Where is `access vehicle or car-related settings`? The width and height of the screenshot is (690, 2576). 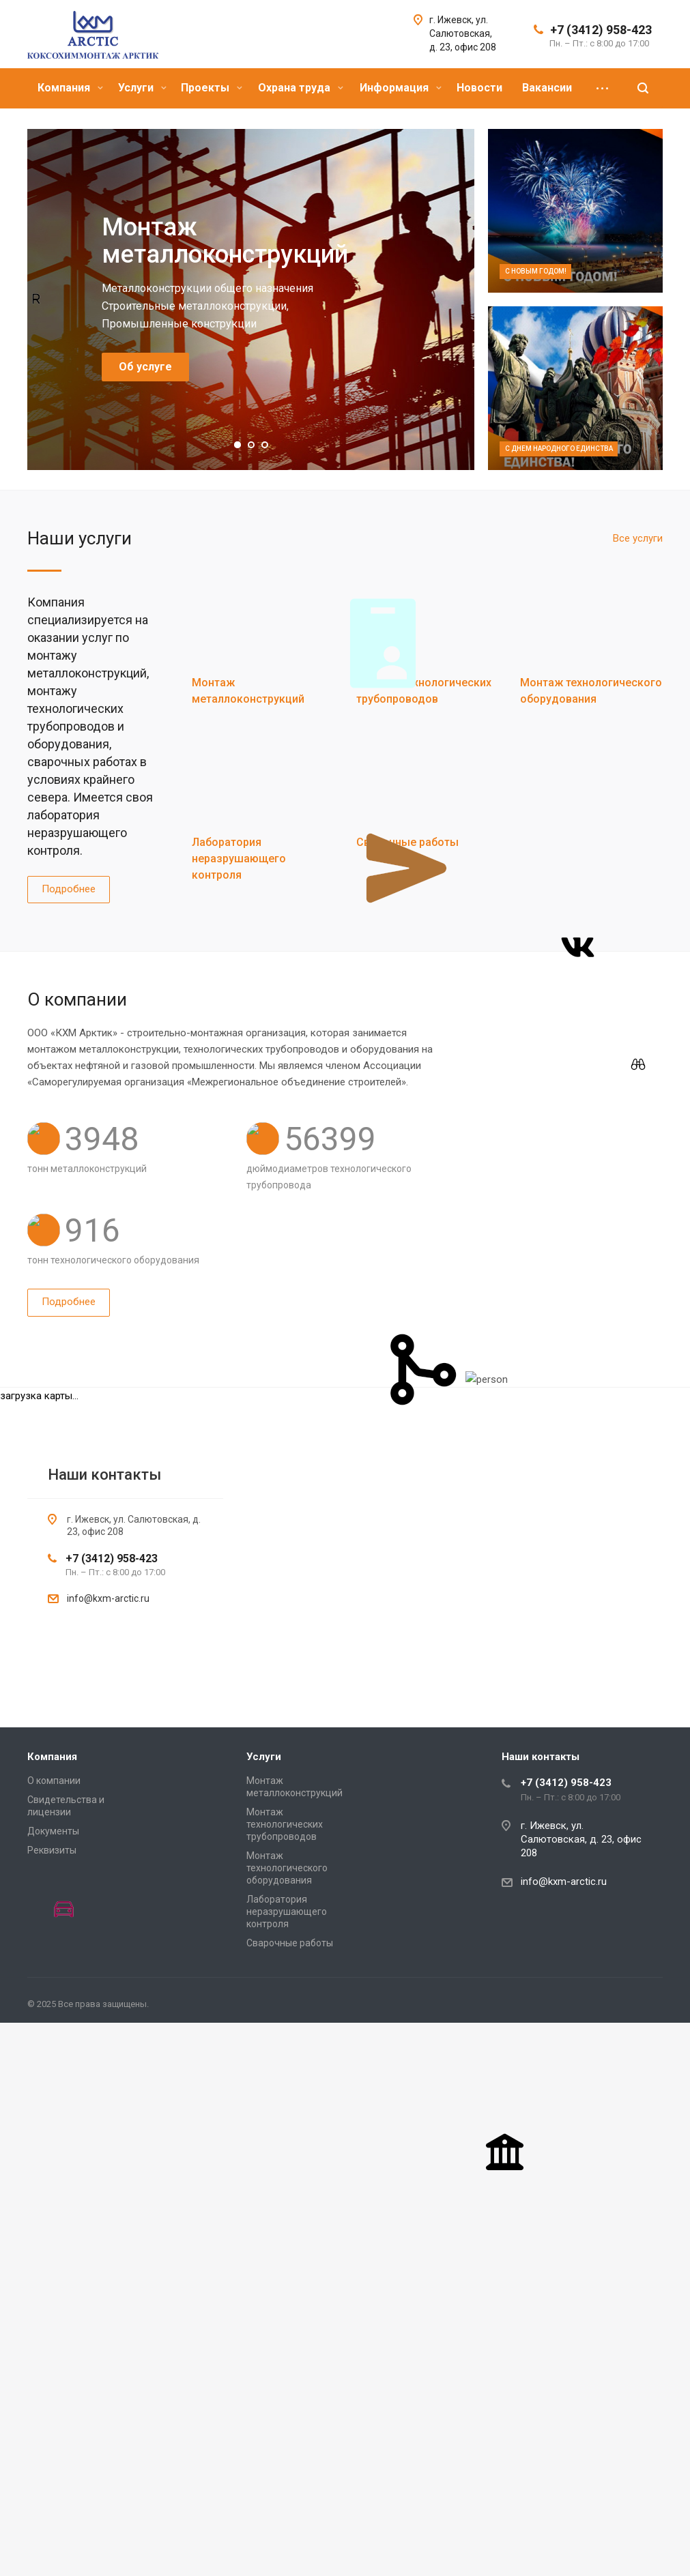
access vehicle or car-related settings is located at coordinates (63, 1909).